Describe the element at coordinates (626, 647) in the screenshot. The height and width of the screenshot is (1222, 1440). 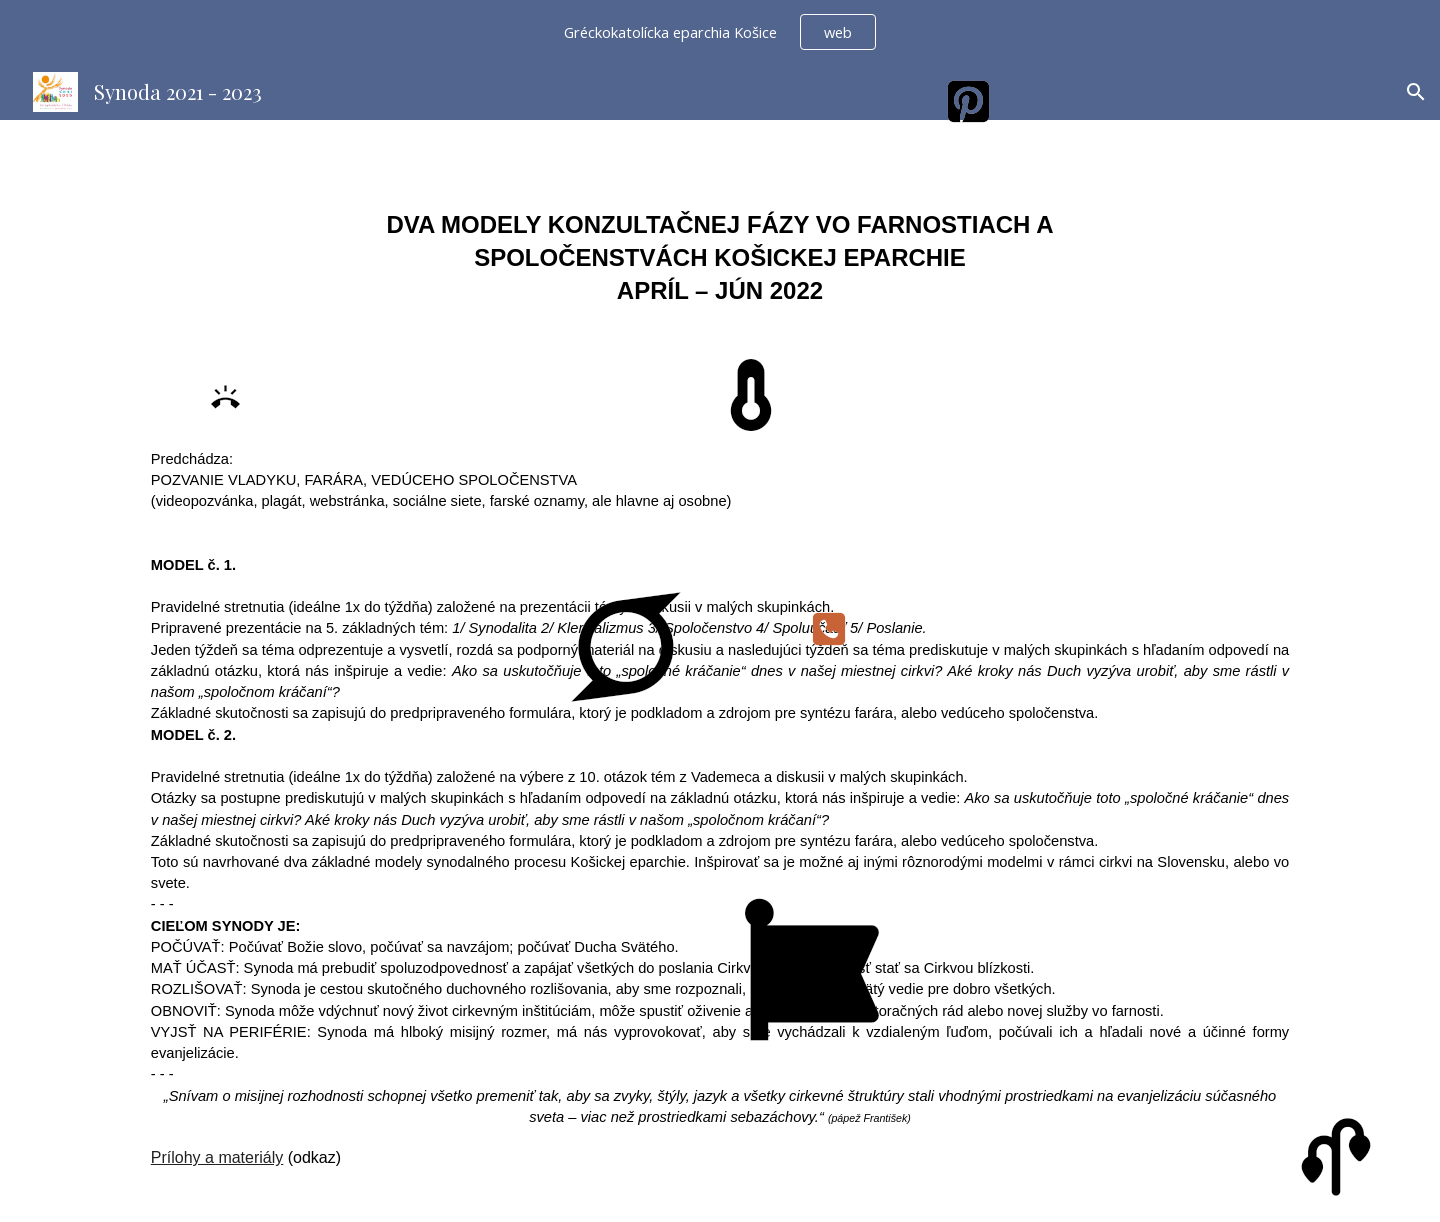
I see `Superpowers game engine logo` at that location.